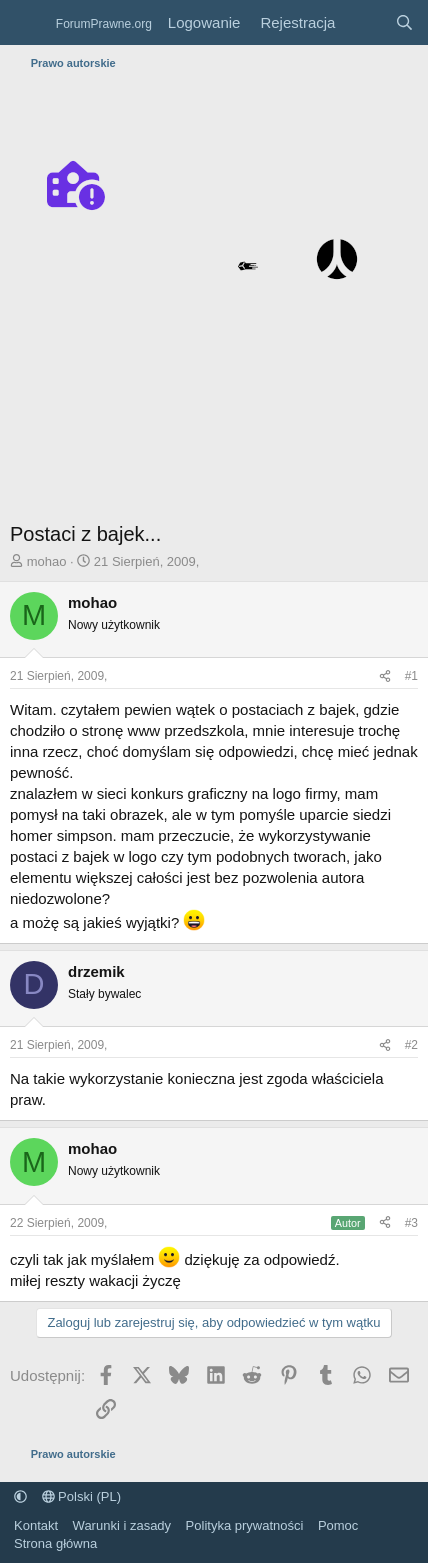 The height and width of the screenshot is (1563, 428). What do you see at coordinates (248, 266) in the screenshot?
I see `velocity app or service logo` at bounding box center [248, 266].